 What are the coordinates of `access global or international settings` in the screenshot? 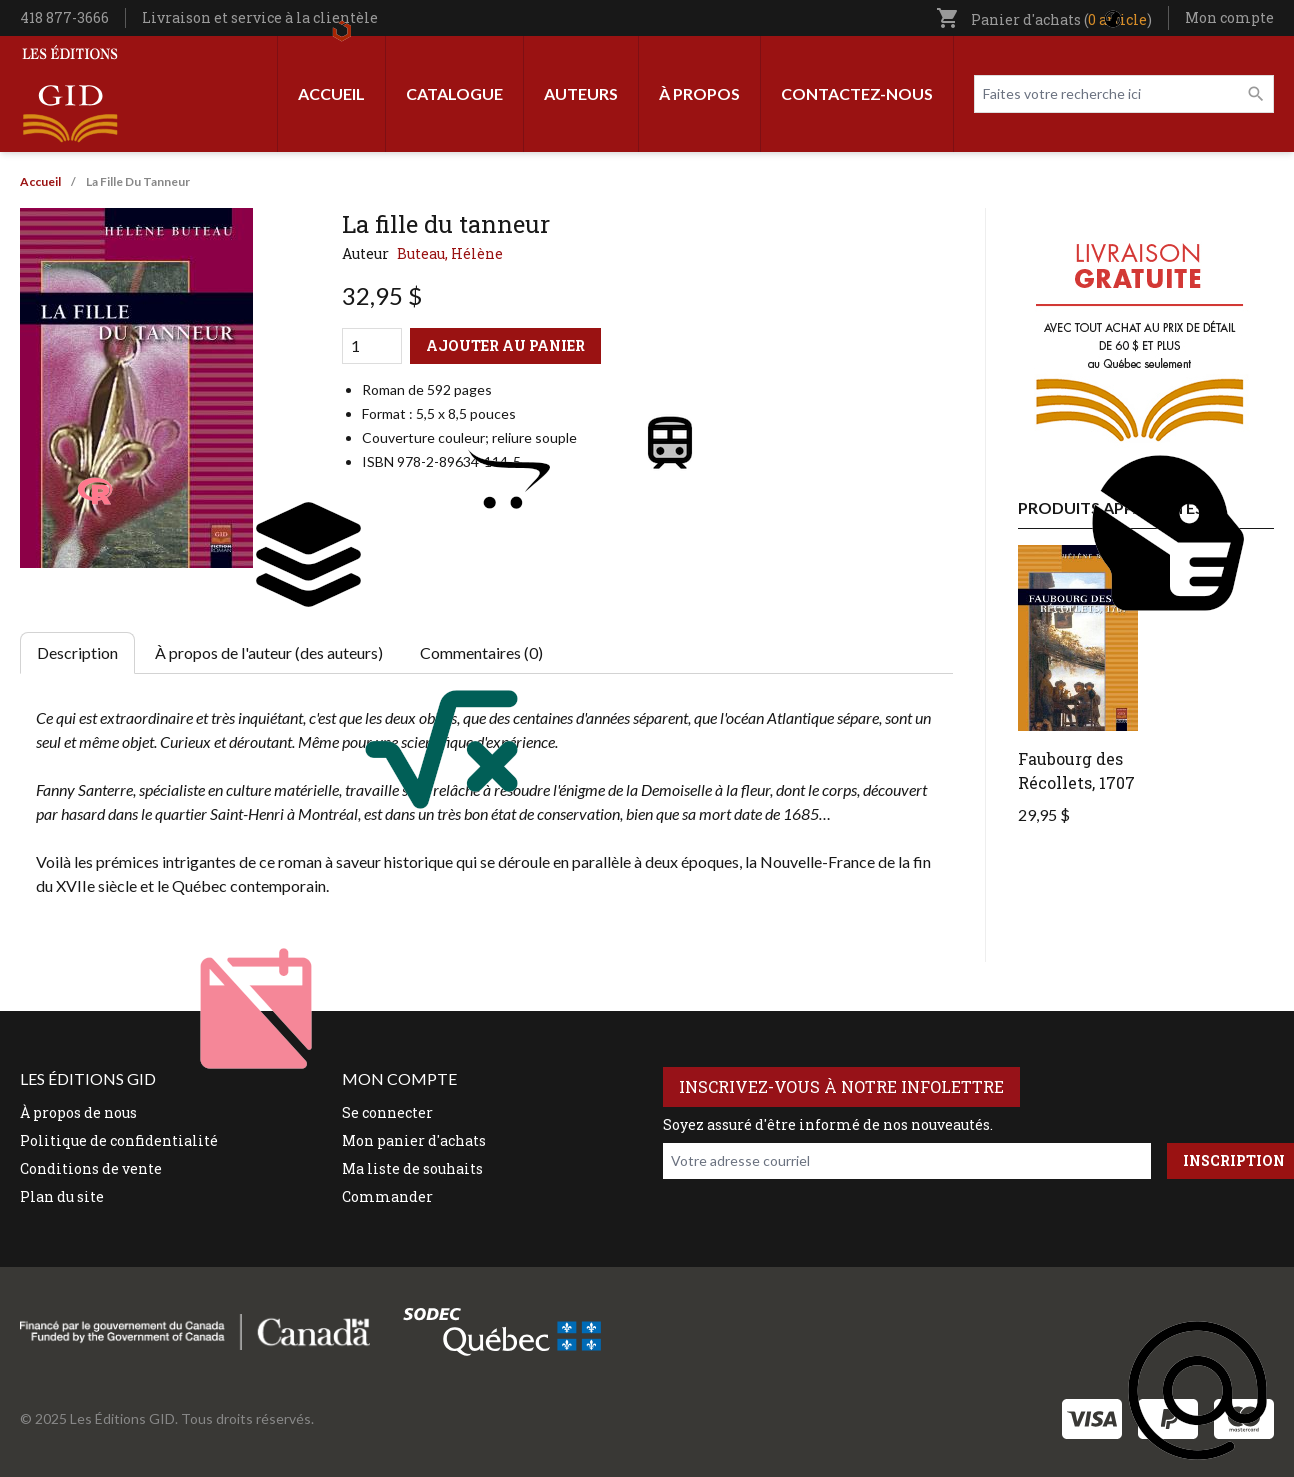 It's located at (1113, 19).